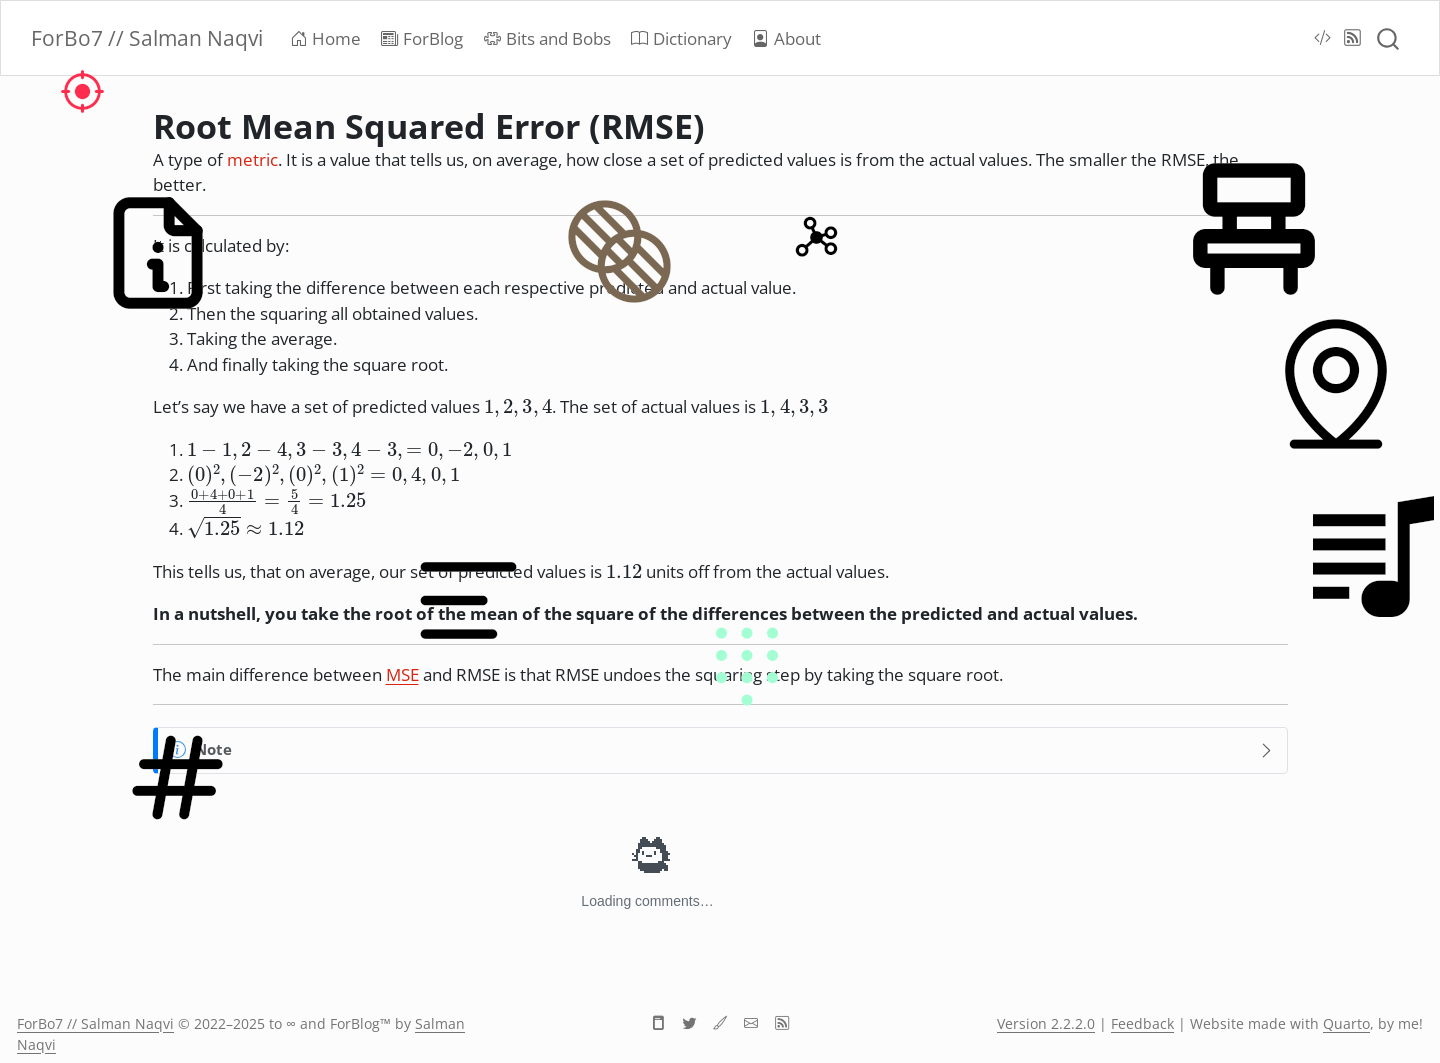 The image size is (1440, 1063). What do you see at coordinates (82, 91) in the screenshot?
I see `center map on current location` at bounding box center [82, 91].